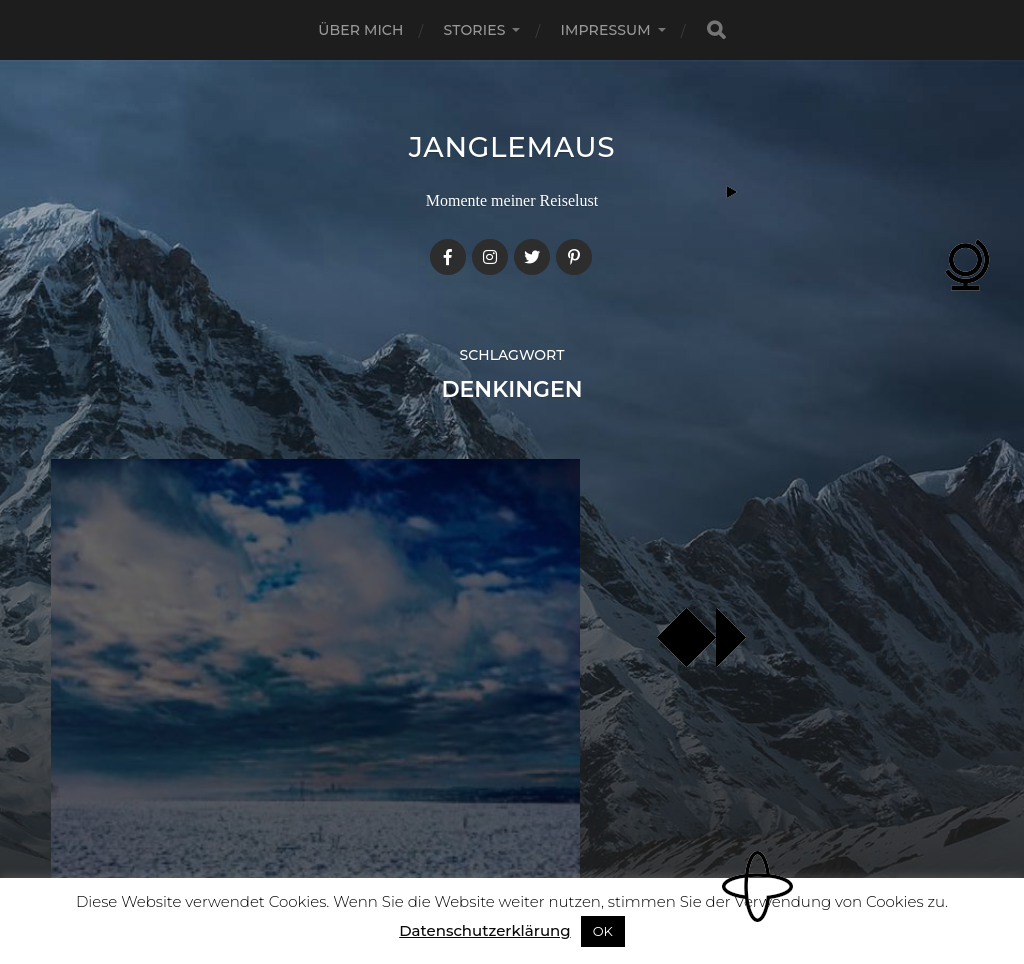 The image size is (1024, 964). Describe the element at coordinates (965, 264) in the screenshot. I see `view global or worldwide settings` at that location.